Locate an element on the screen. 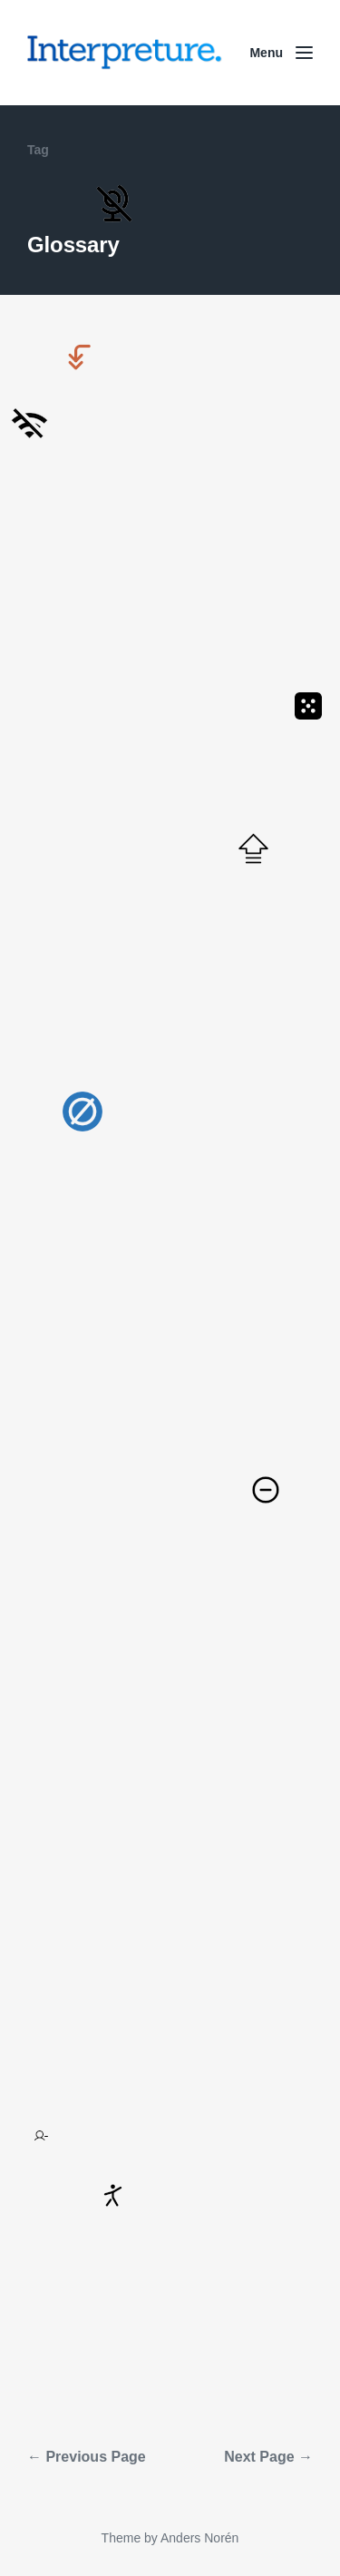  randomize or shuffle content is located at coordinates (308, 706).